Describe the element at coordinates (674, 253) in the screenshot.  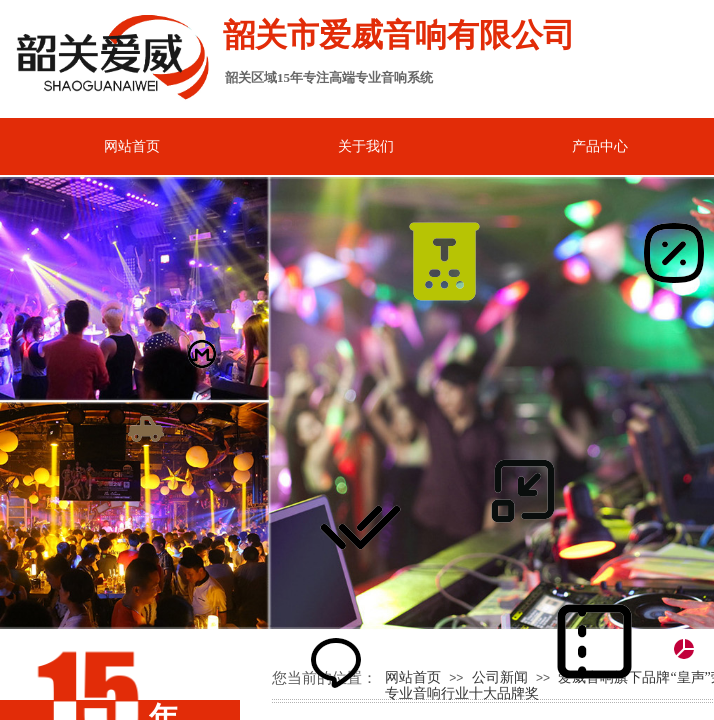
I see `view discount or promotional offer` at that location.